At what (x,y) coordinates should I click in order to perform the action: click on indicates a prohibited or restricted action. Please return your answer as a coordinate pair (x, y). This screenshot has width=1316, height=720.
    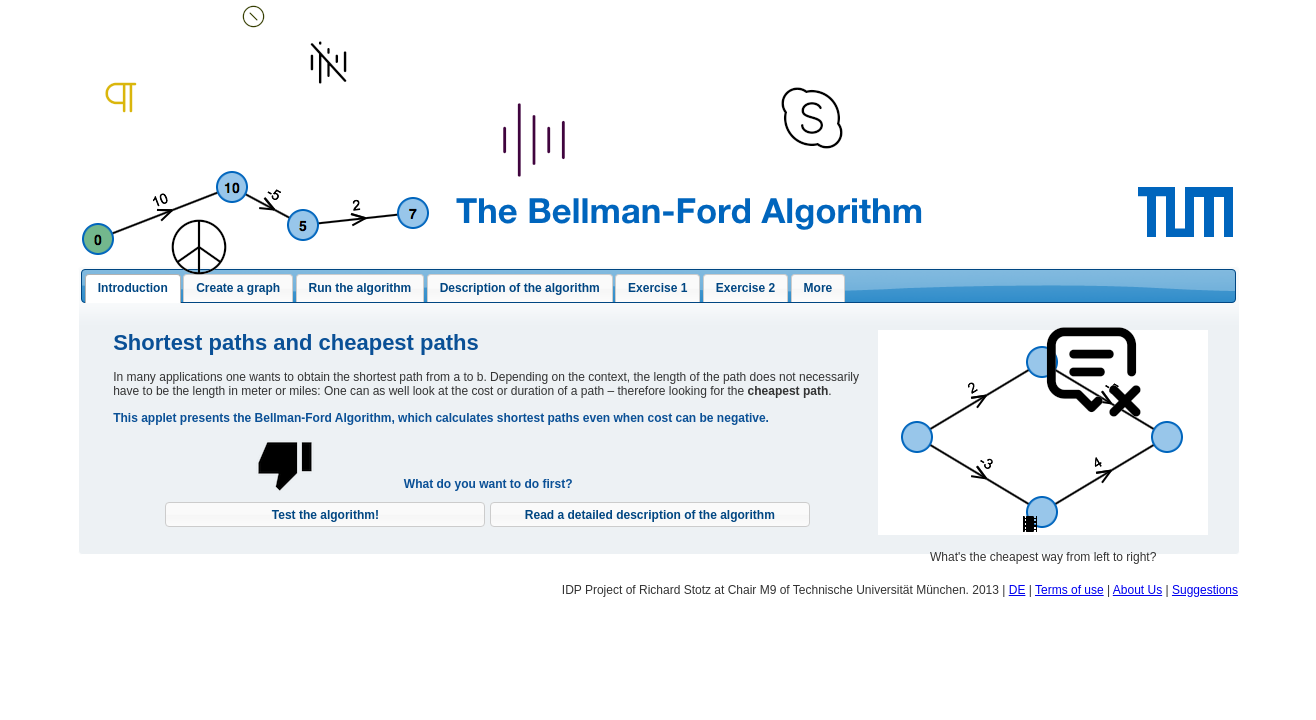
    Looking at the image, I should click on (253, 16).